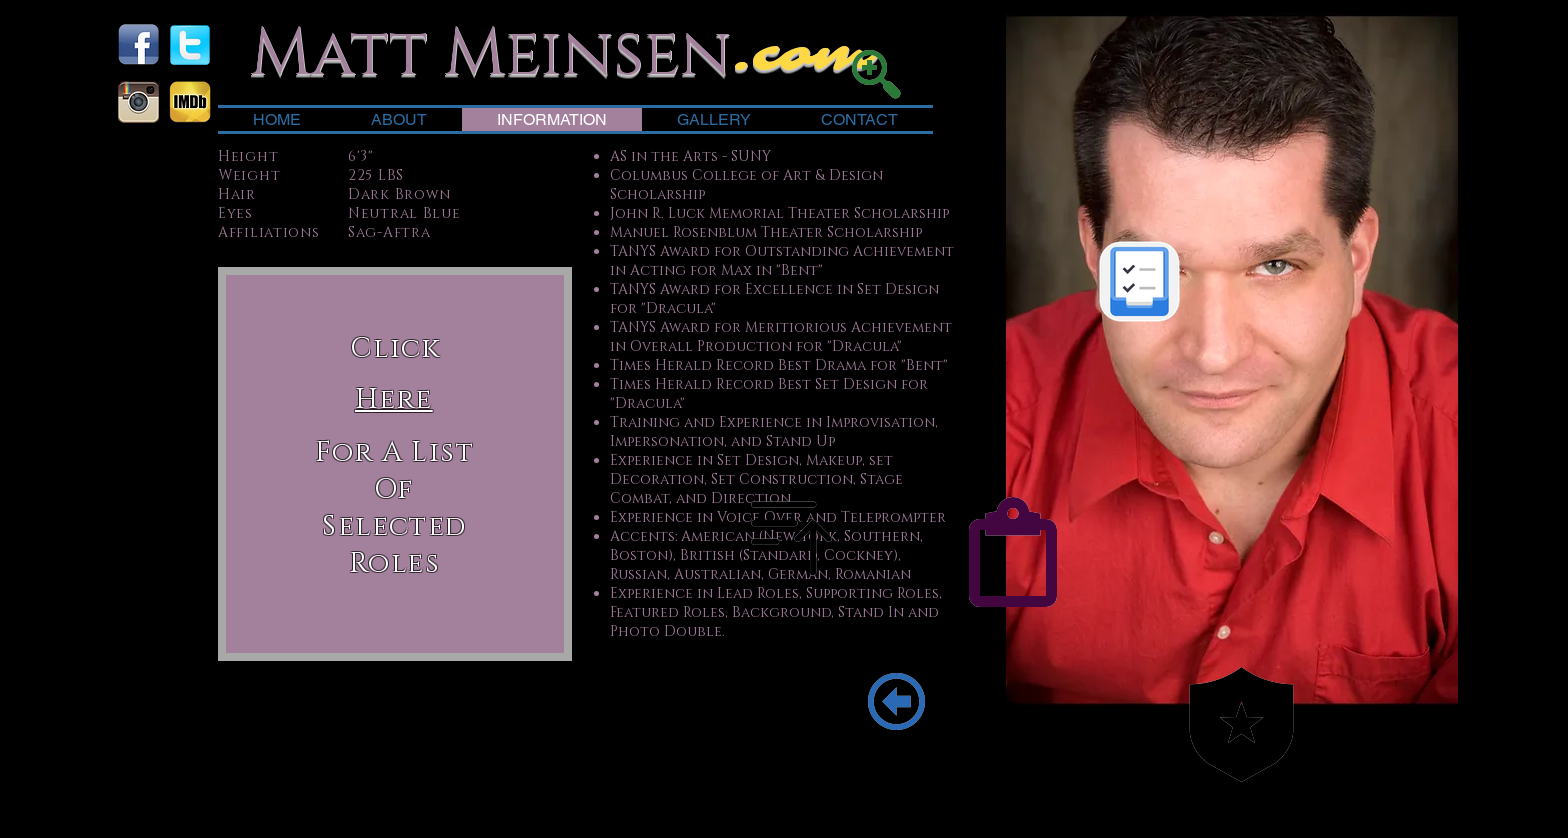 The height and width of the screenshot is (838, 1568). What do you see at coordinates (1139, 281) in the screenshot?
I see `open work-related software or applications` at bounding box center [1139, 281].